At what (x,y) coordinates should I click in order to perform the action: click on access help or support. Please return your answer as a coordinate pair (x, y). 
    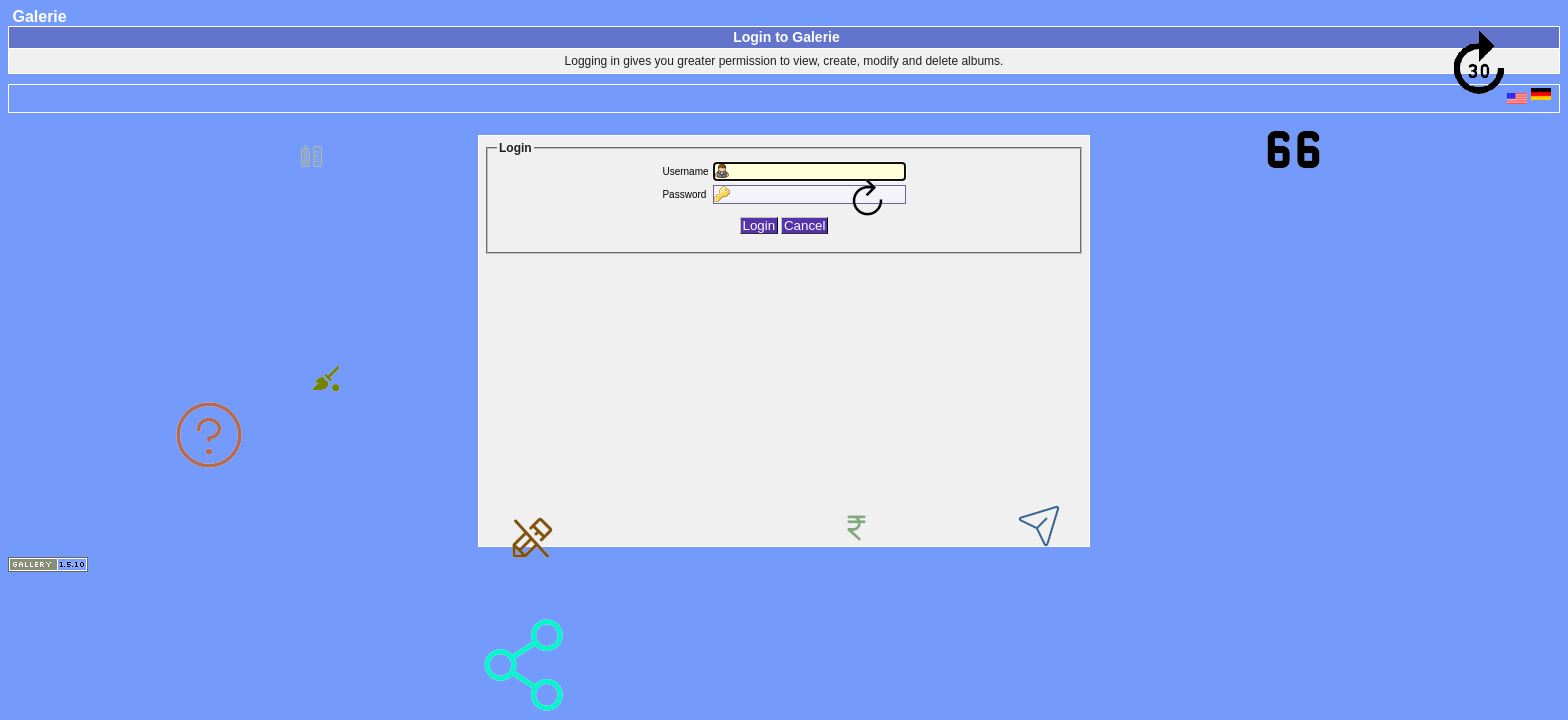
    Looking at the image, I should click on (209, 435).